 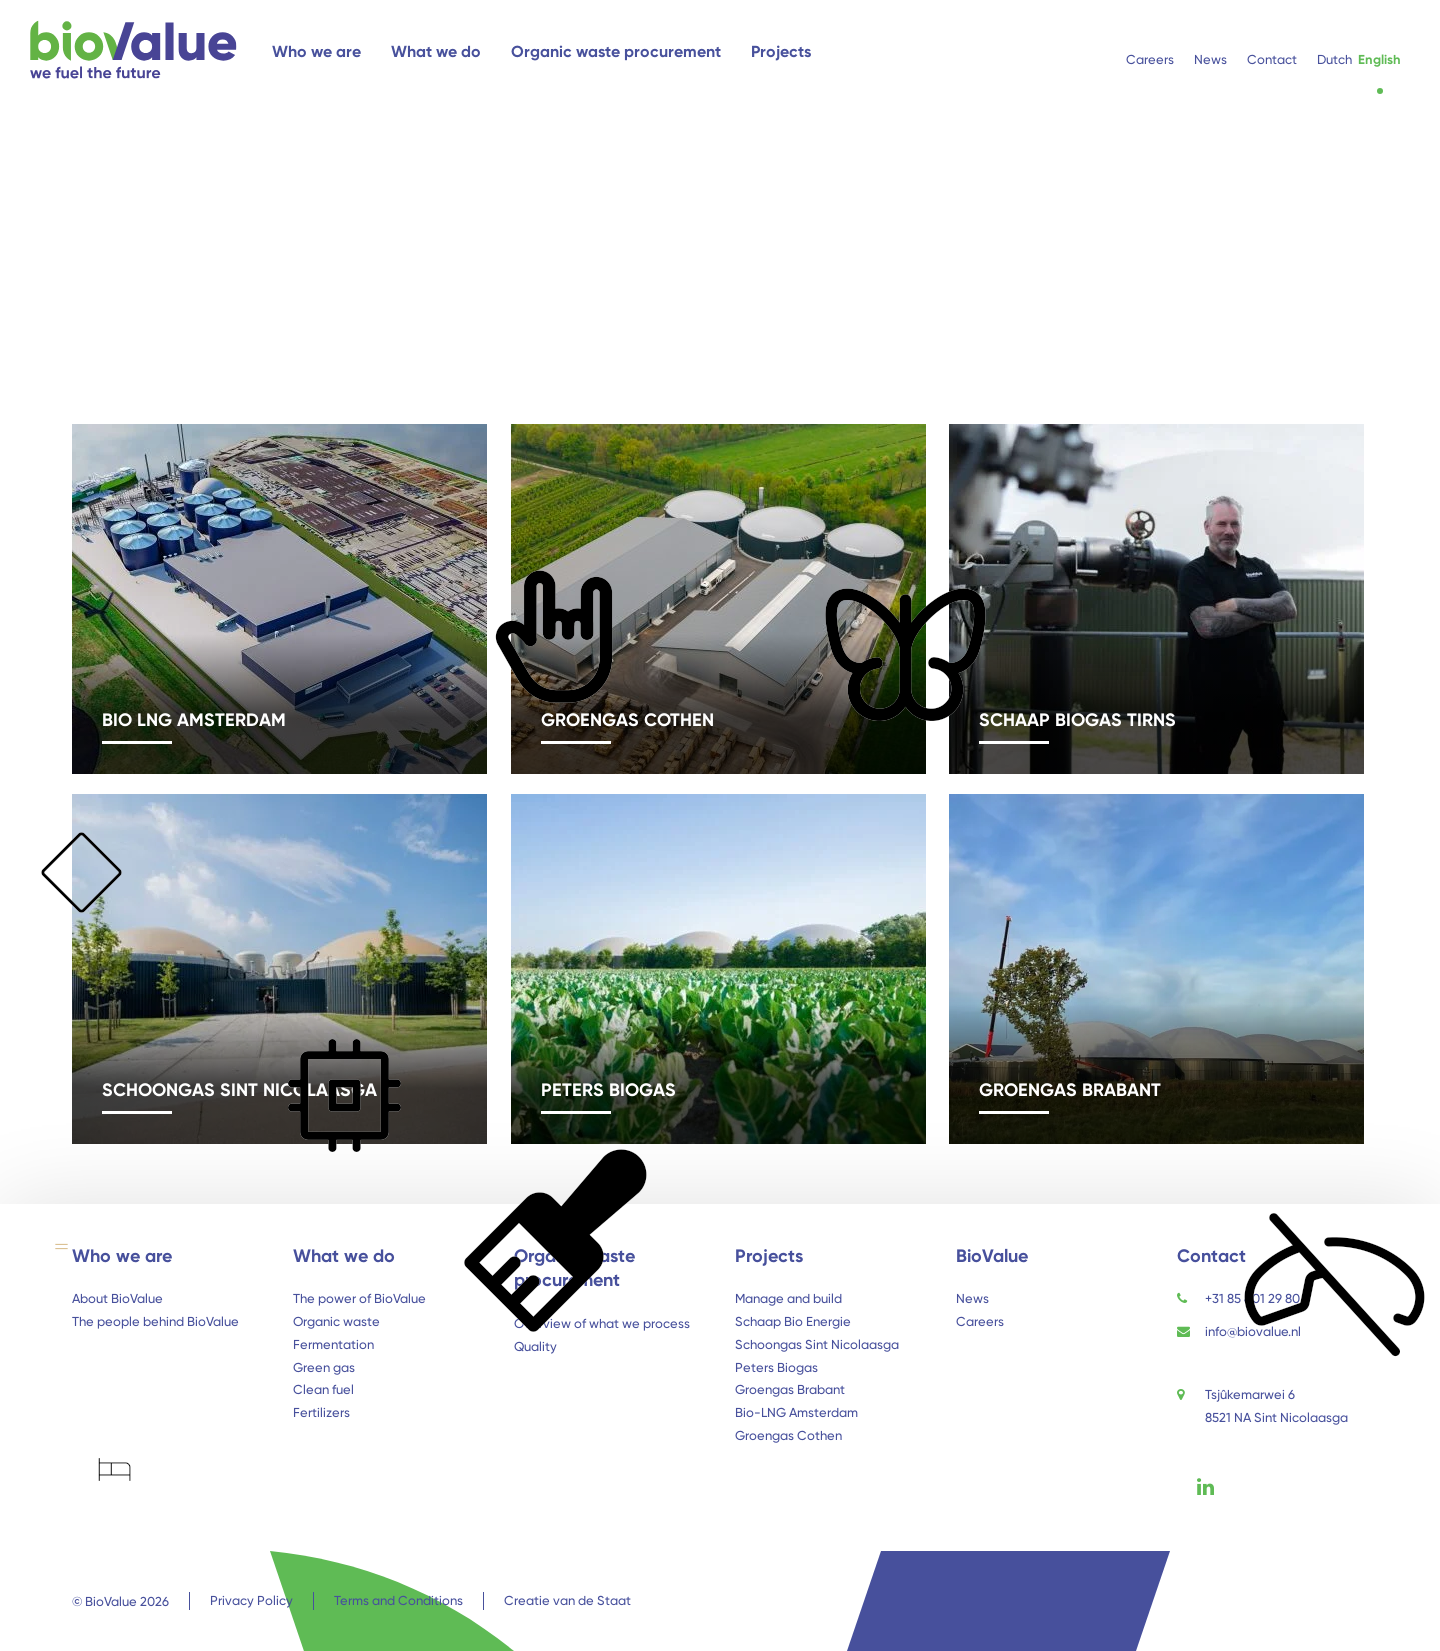 I want to click on view system processor information, so click(x=344, y=1095).